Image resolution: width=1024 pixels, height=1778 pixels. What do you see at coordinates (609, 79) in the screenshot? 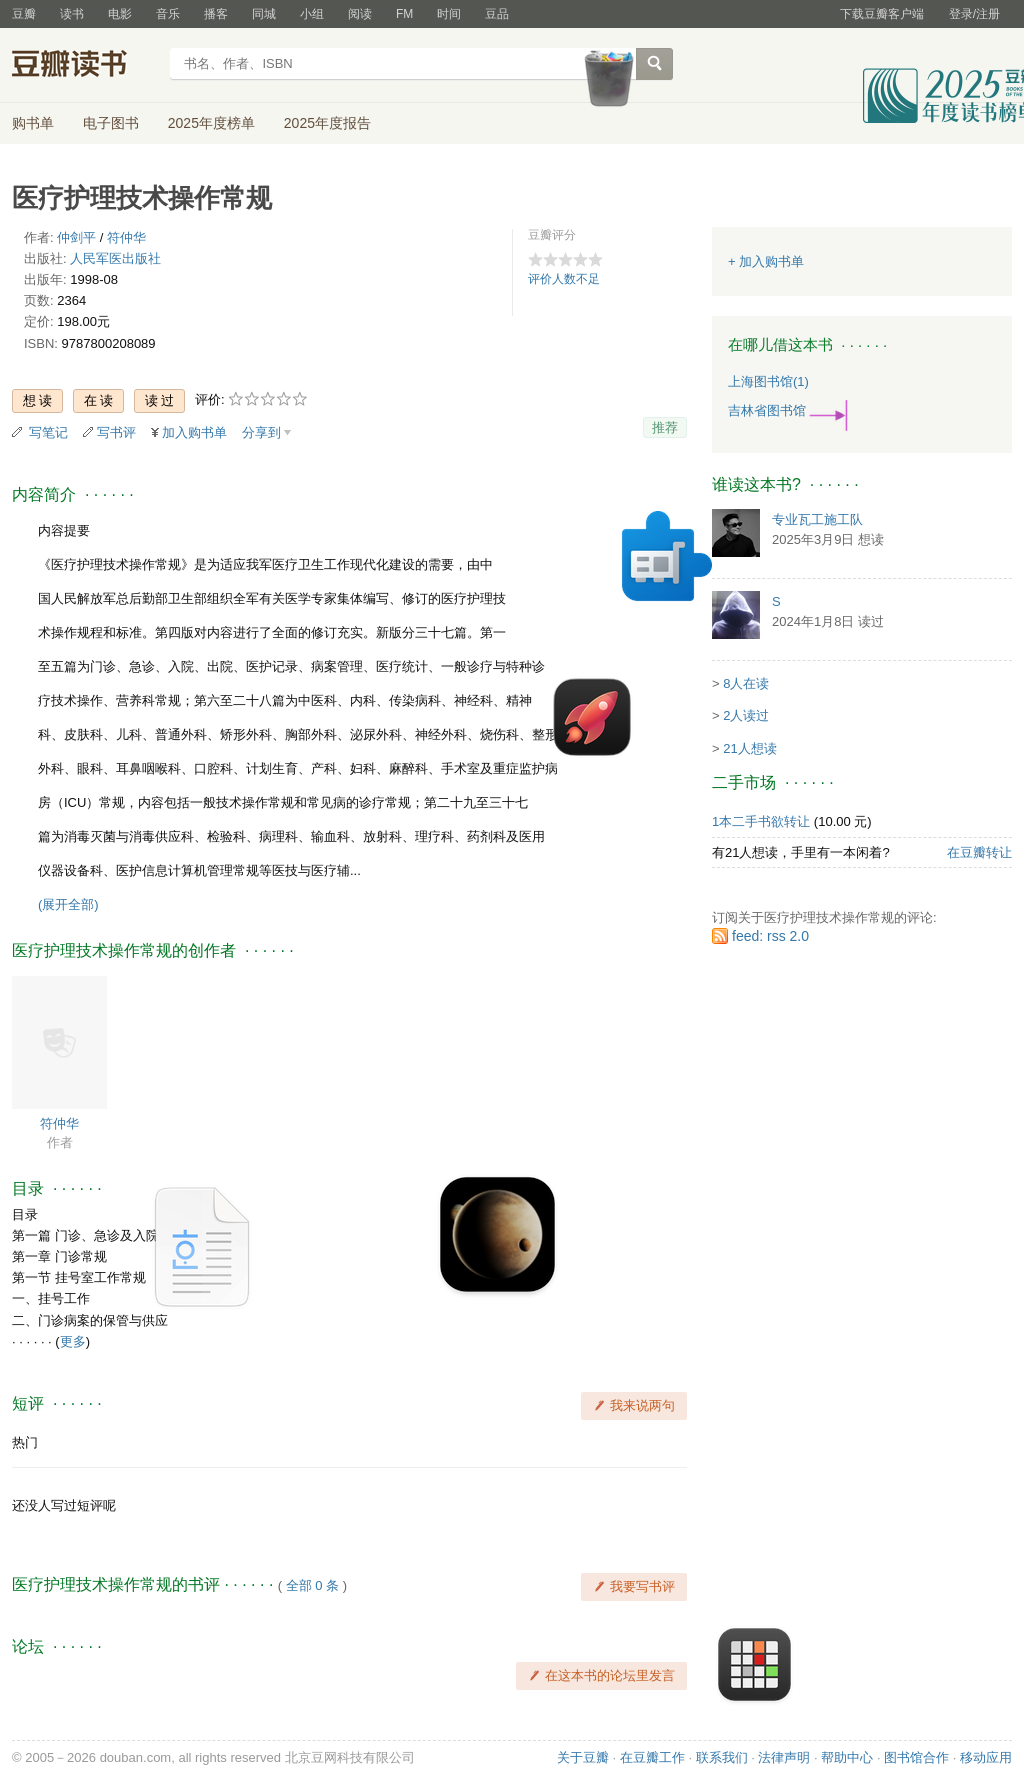
I see `trash bin with items ready to be emptied` at bounding box center [609, 79].